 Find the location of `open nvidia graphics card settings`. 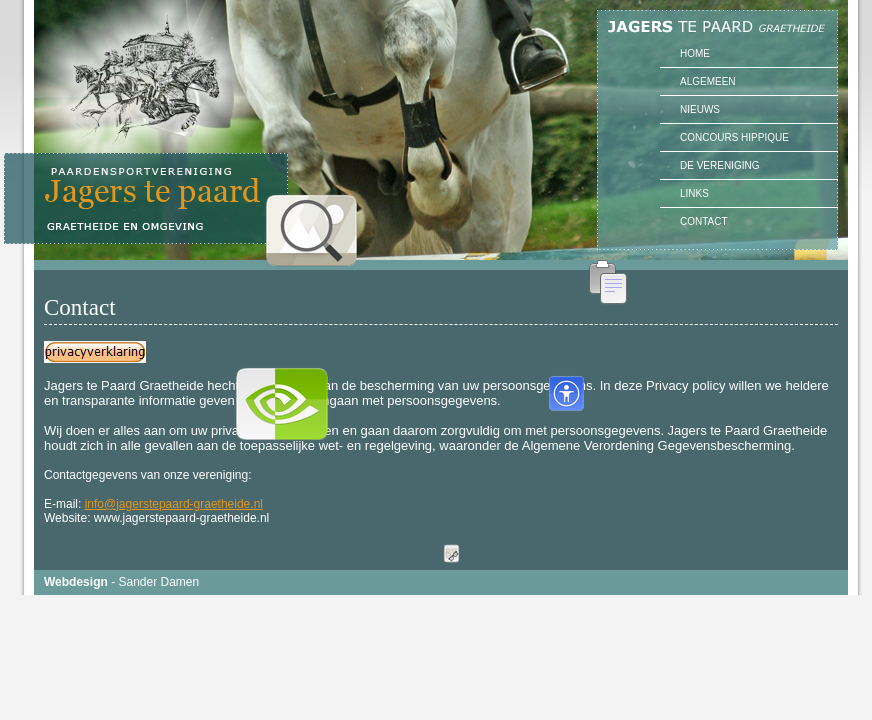

open nvidia graphics card settings is located at coordinates (282, 404).